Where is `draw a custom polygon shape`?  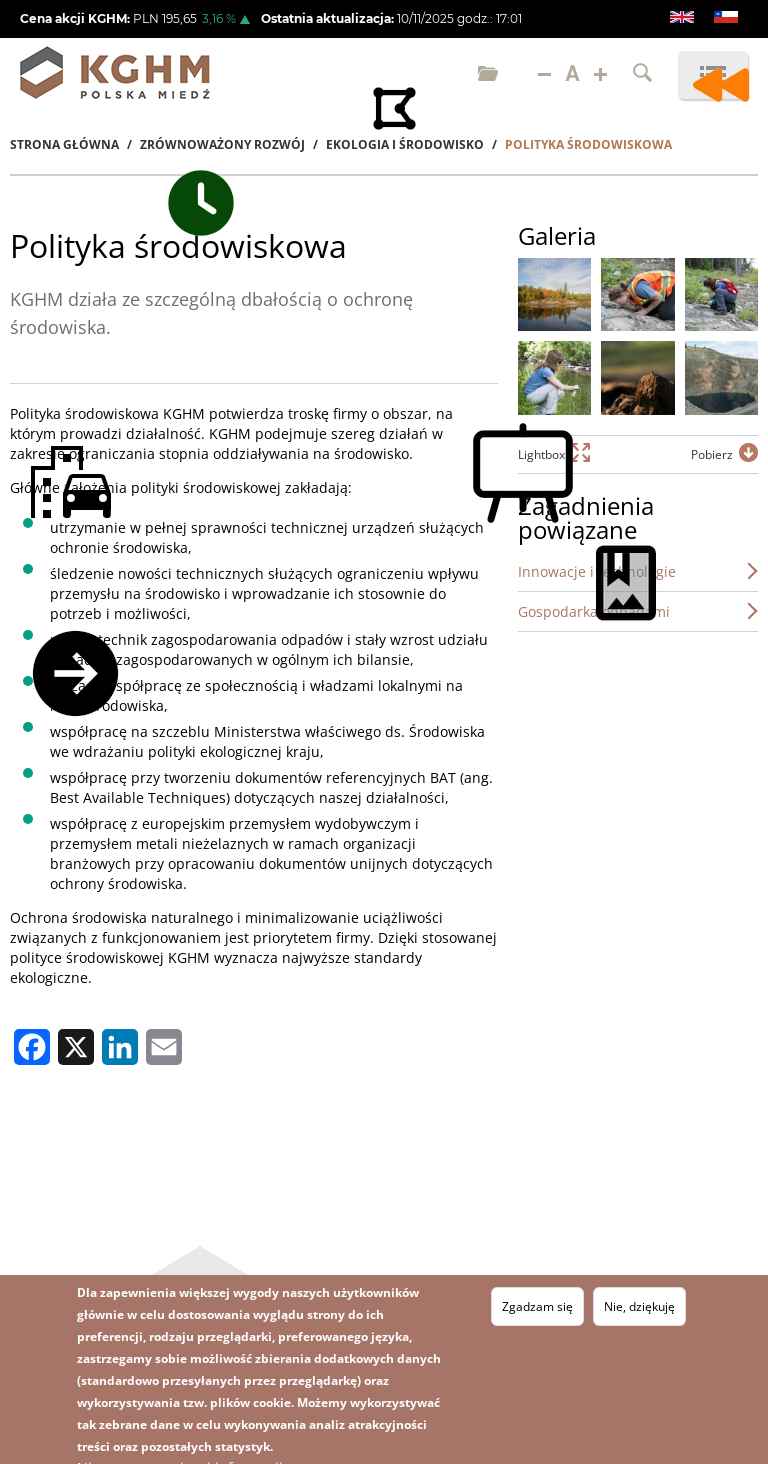
draw a custom polygon shape is located at coordinates (394, 108).